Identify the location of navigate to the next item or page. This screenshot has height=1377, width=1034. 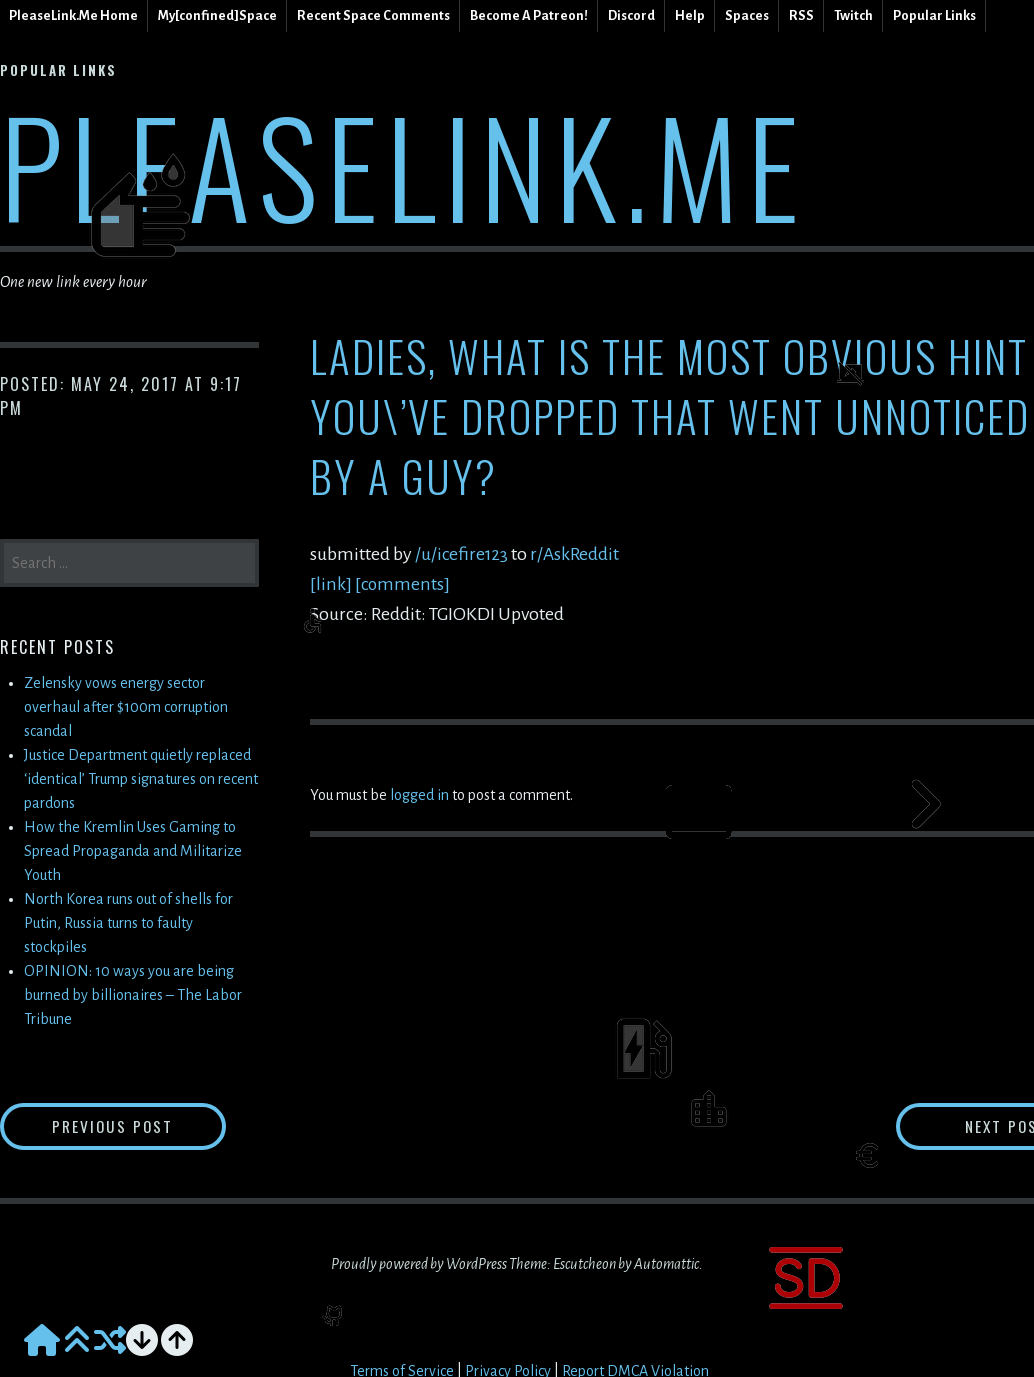
(925, 804).